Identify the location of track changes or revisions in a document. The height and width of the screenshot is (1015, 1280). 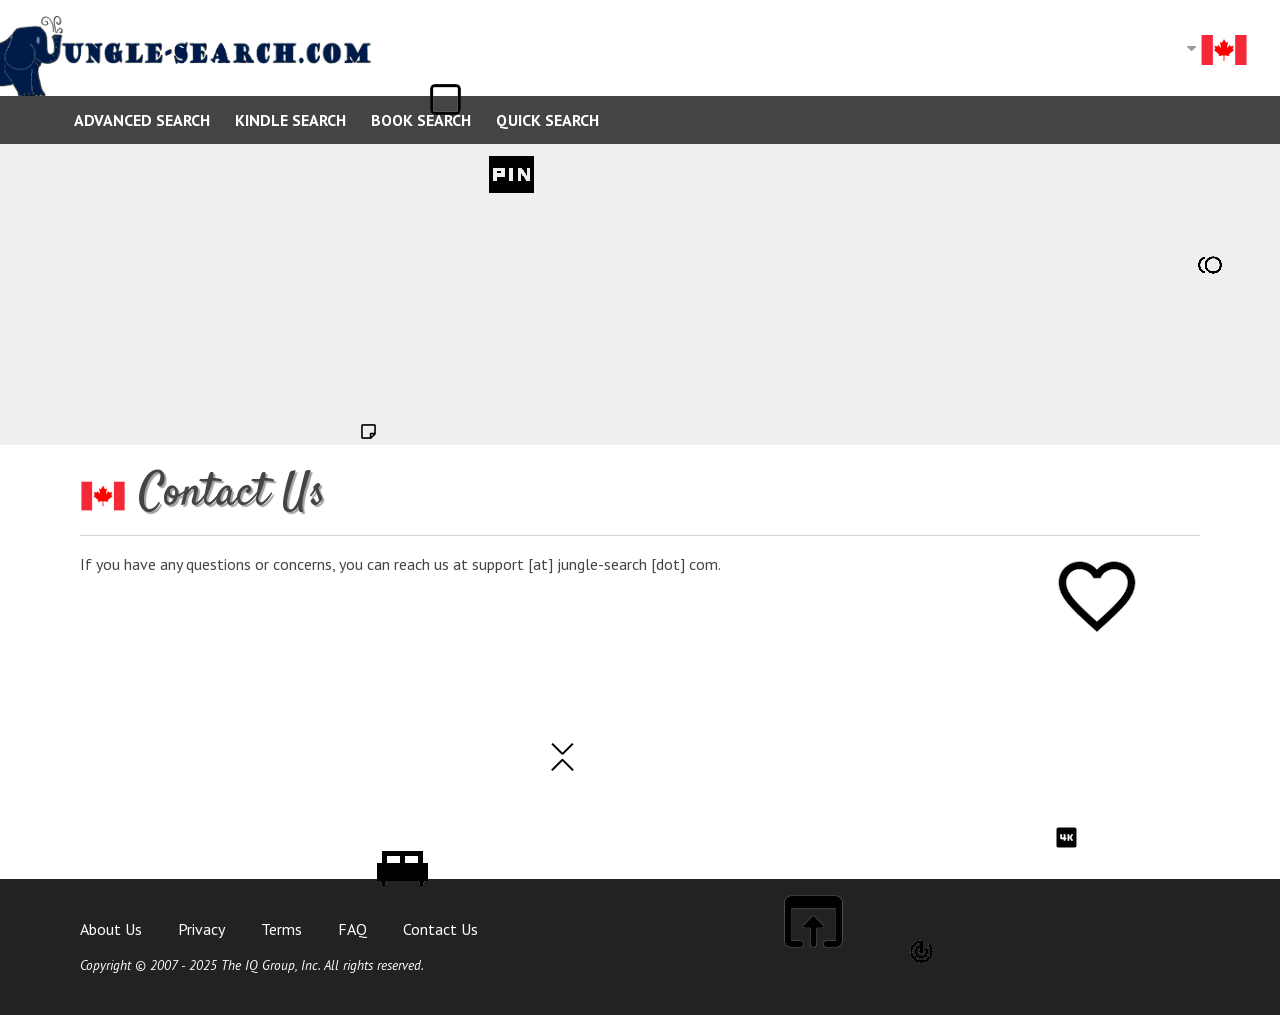
(921, 951).